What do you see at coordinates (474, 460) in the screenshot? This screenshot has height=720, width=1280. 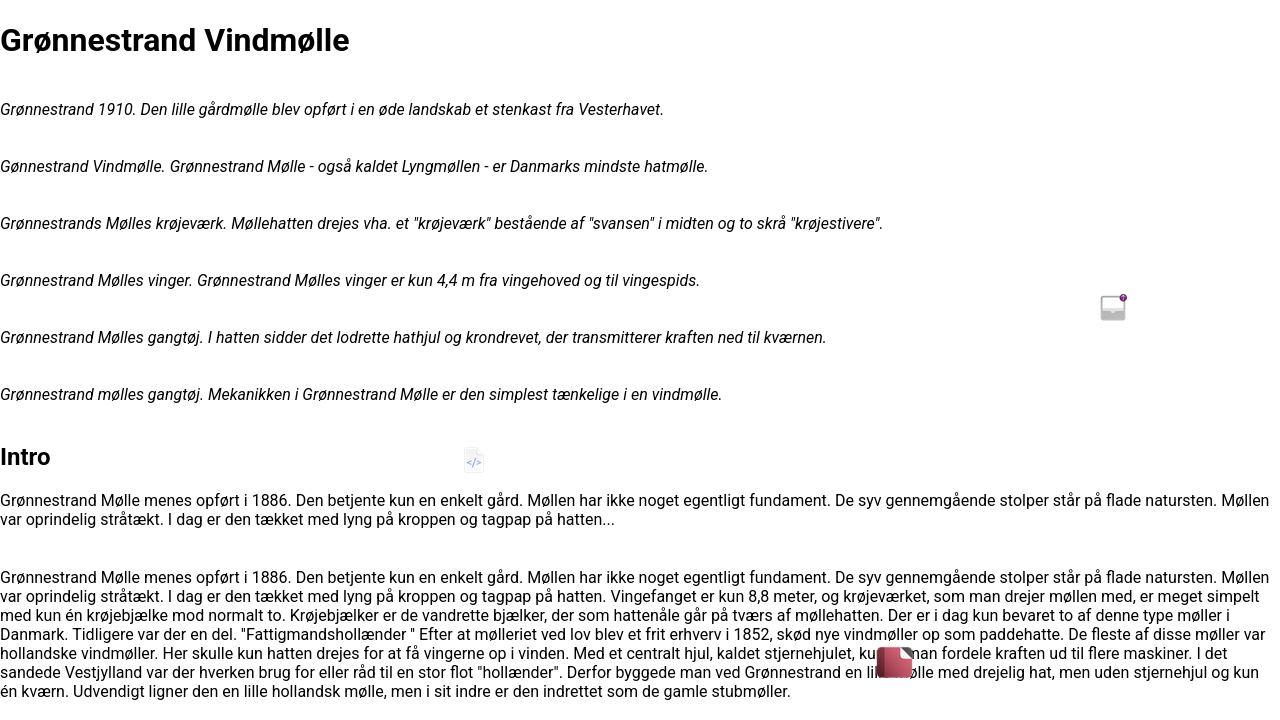 I see `indicates an HTML or web page file` at bounding box center [474, 460].